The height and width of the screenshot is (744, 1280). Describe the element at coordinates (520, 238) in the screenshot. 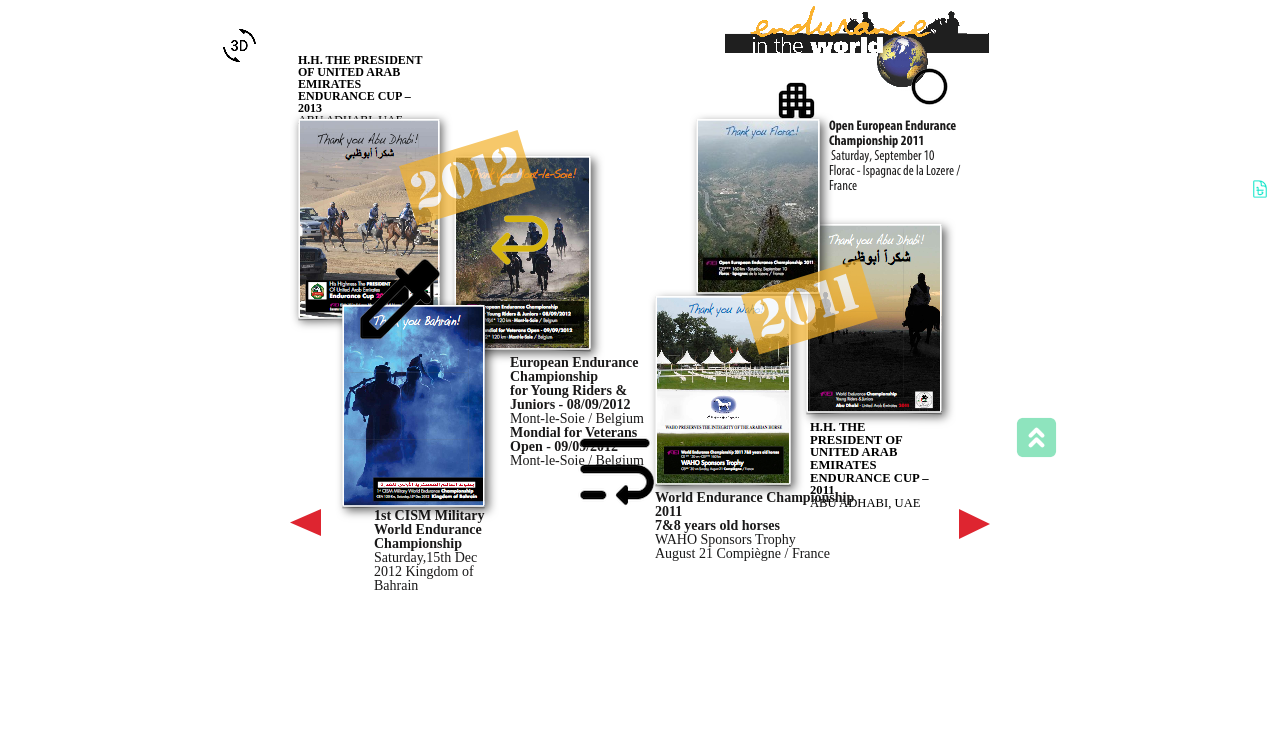

I see `undo or go back to previous state` at that location.